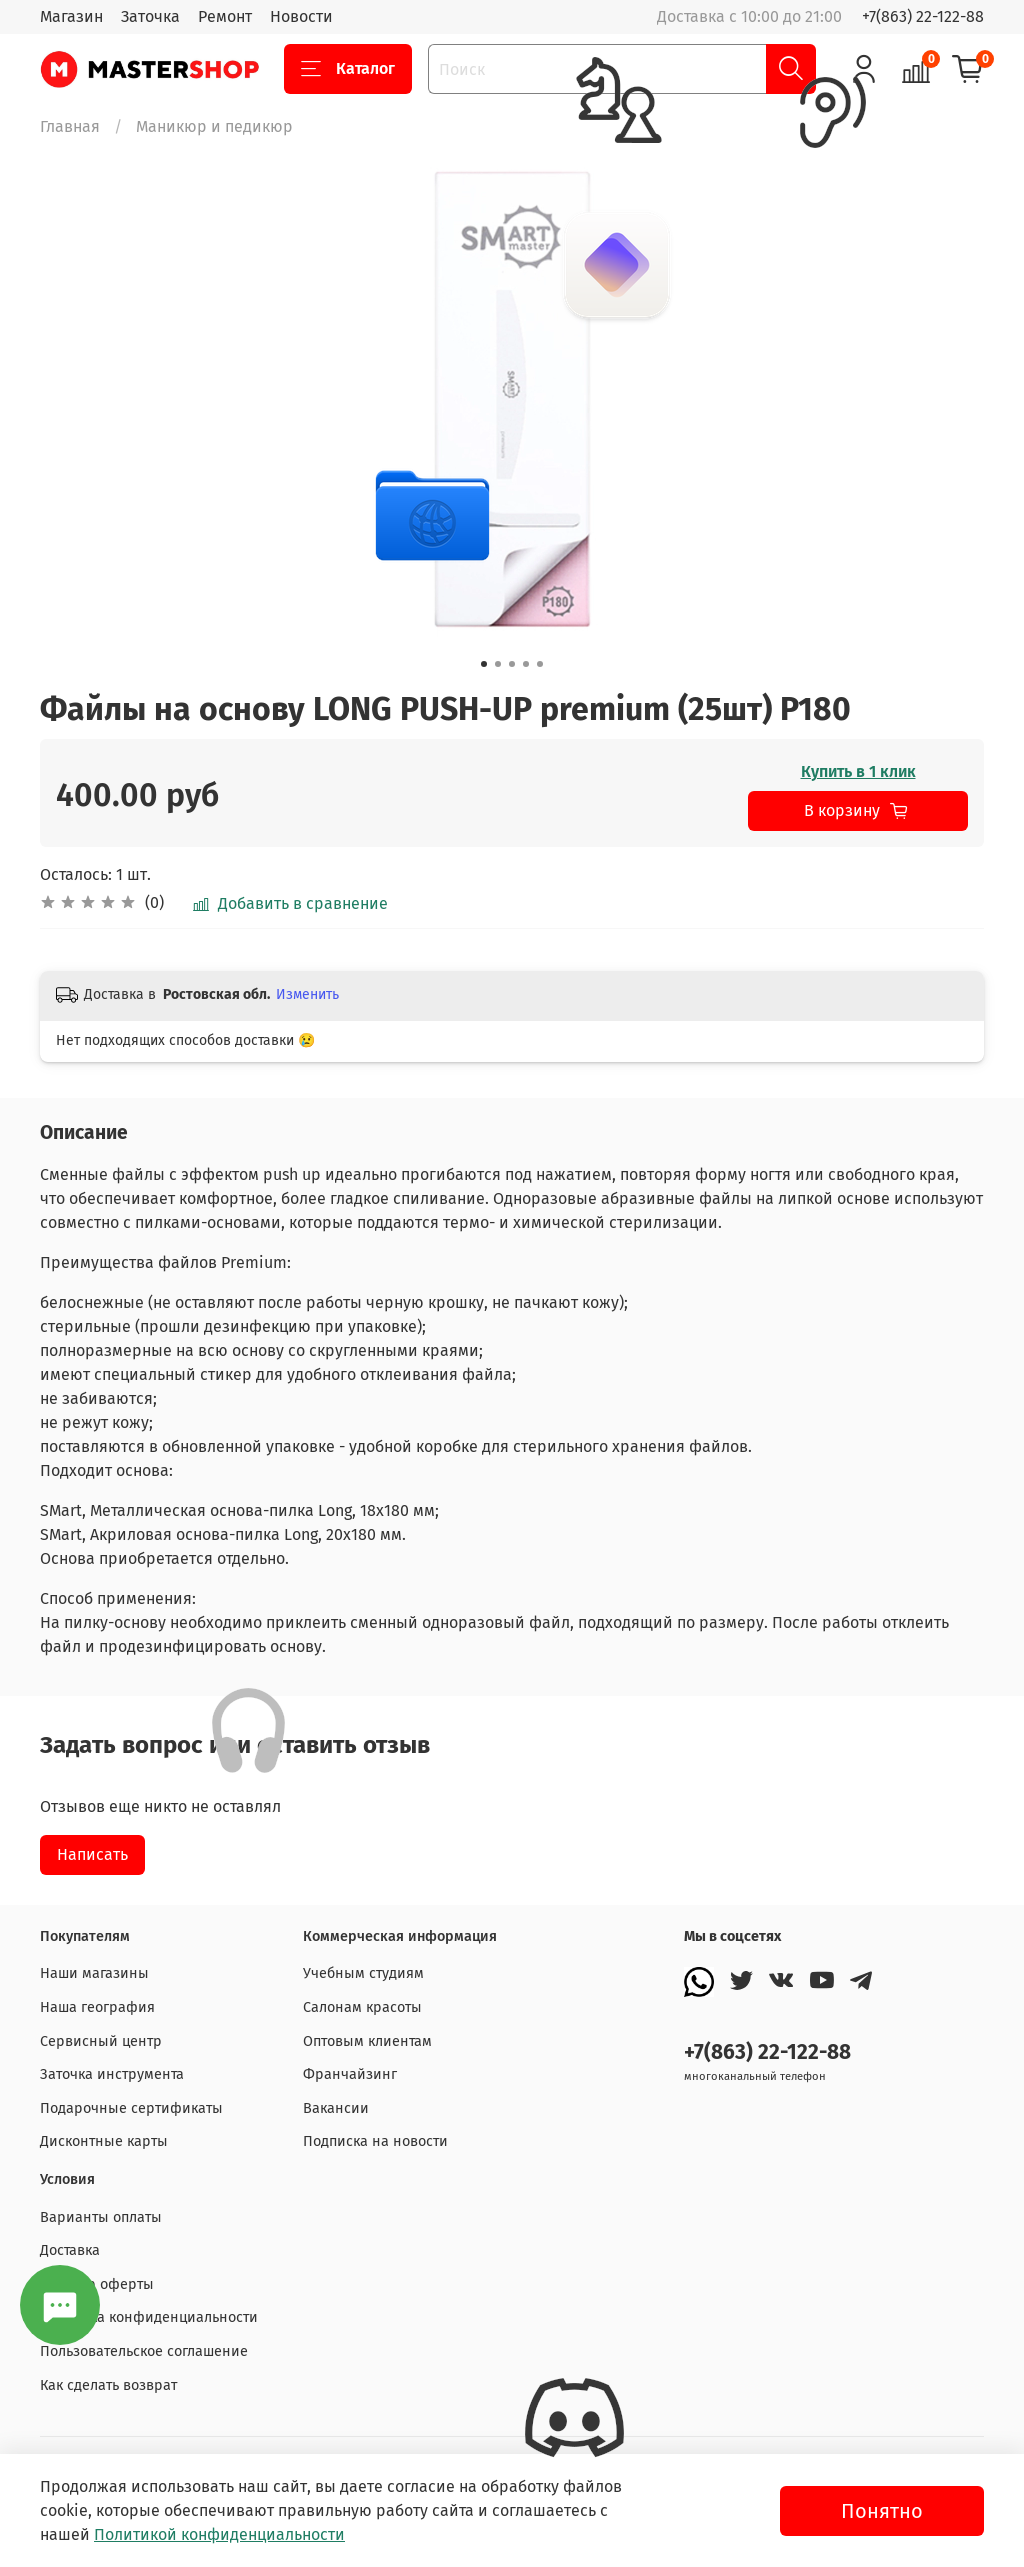  What do you see at coordinates (830, 112) in the screenshot?
I see `access hearing accessibility settings` at bounding box center [830, 112].